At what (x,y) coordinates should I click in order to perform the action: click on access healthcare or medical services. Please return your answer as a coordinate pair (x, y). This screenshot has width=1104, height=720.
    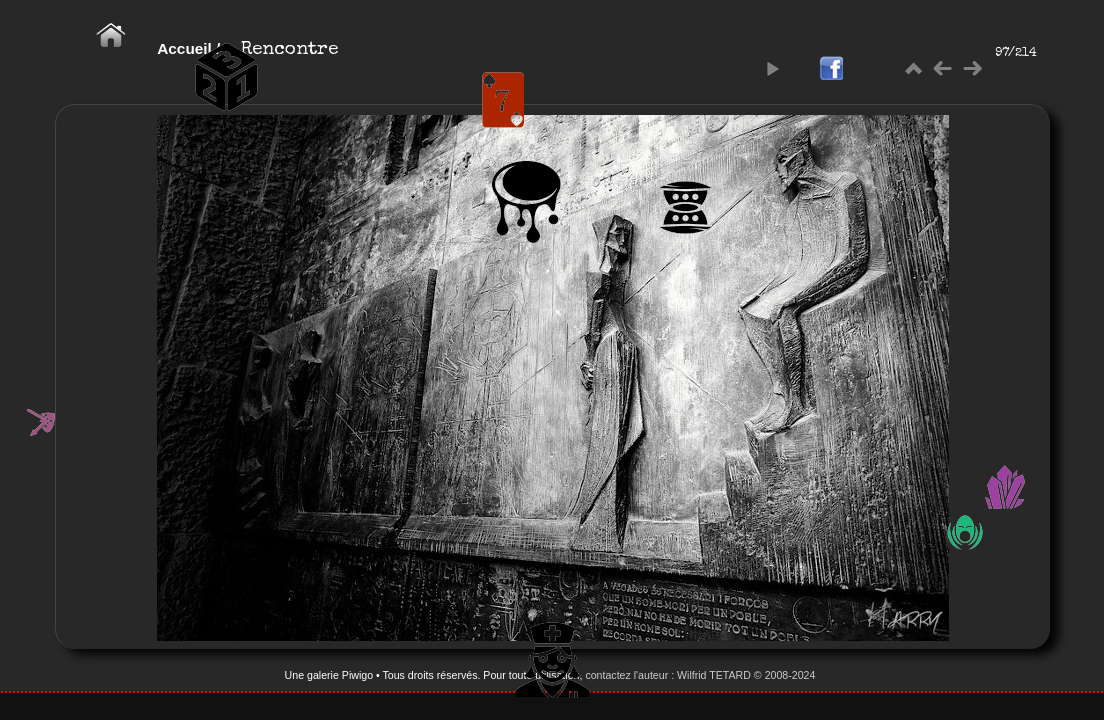
    Looking at the image, I should click on (552, 660).